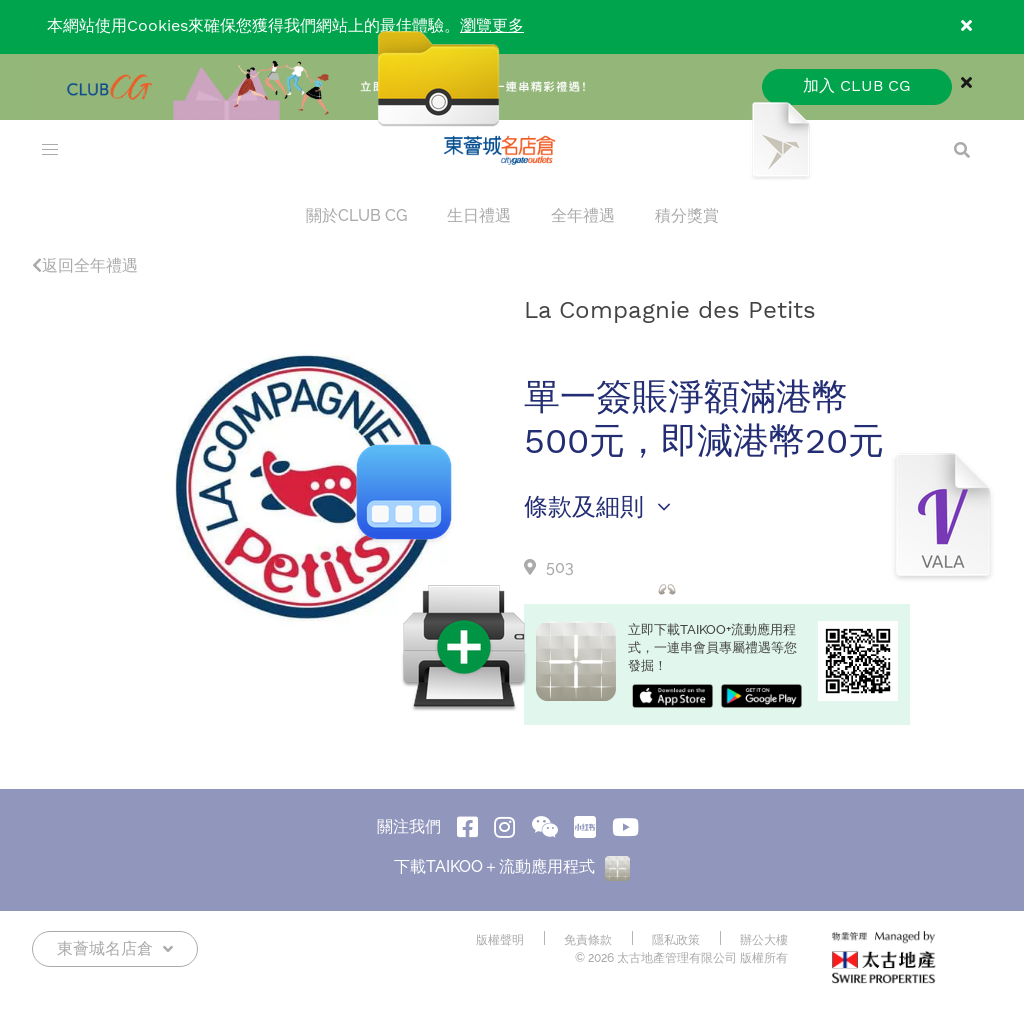 This screenshot has height=1010, width=1024. I want to click on open folder containing Pokémon-related files, so click(438, 82).